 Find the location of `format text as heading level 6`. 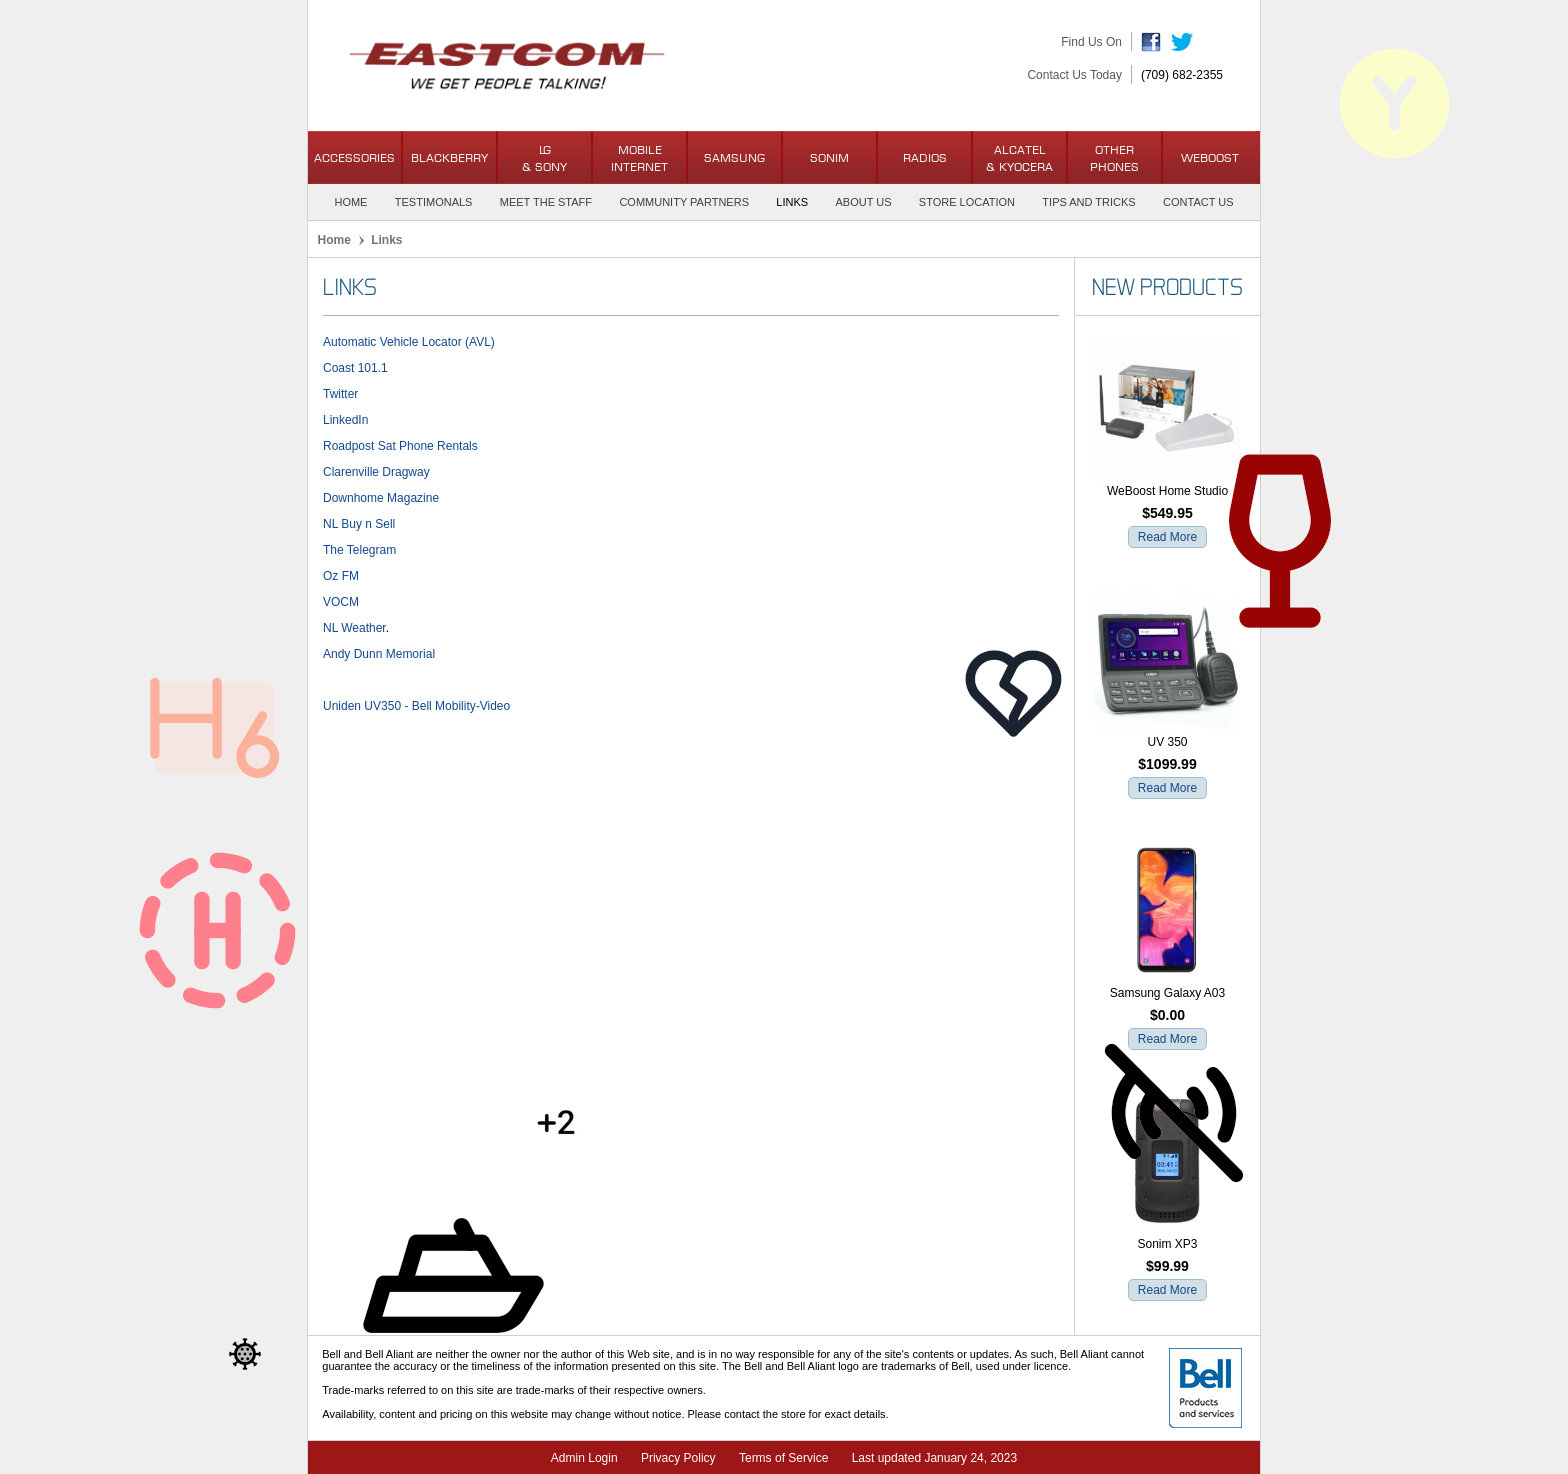

format text as heading level 6 is located at coordinates (207, 725).